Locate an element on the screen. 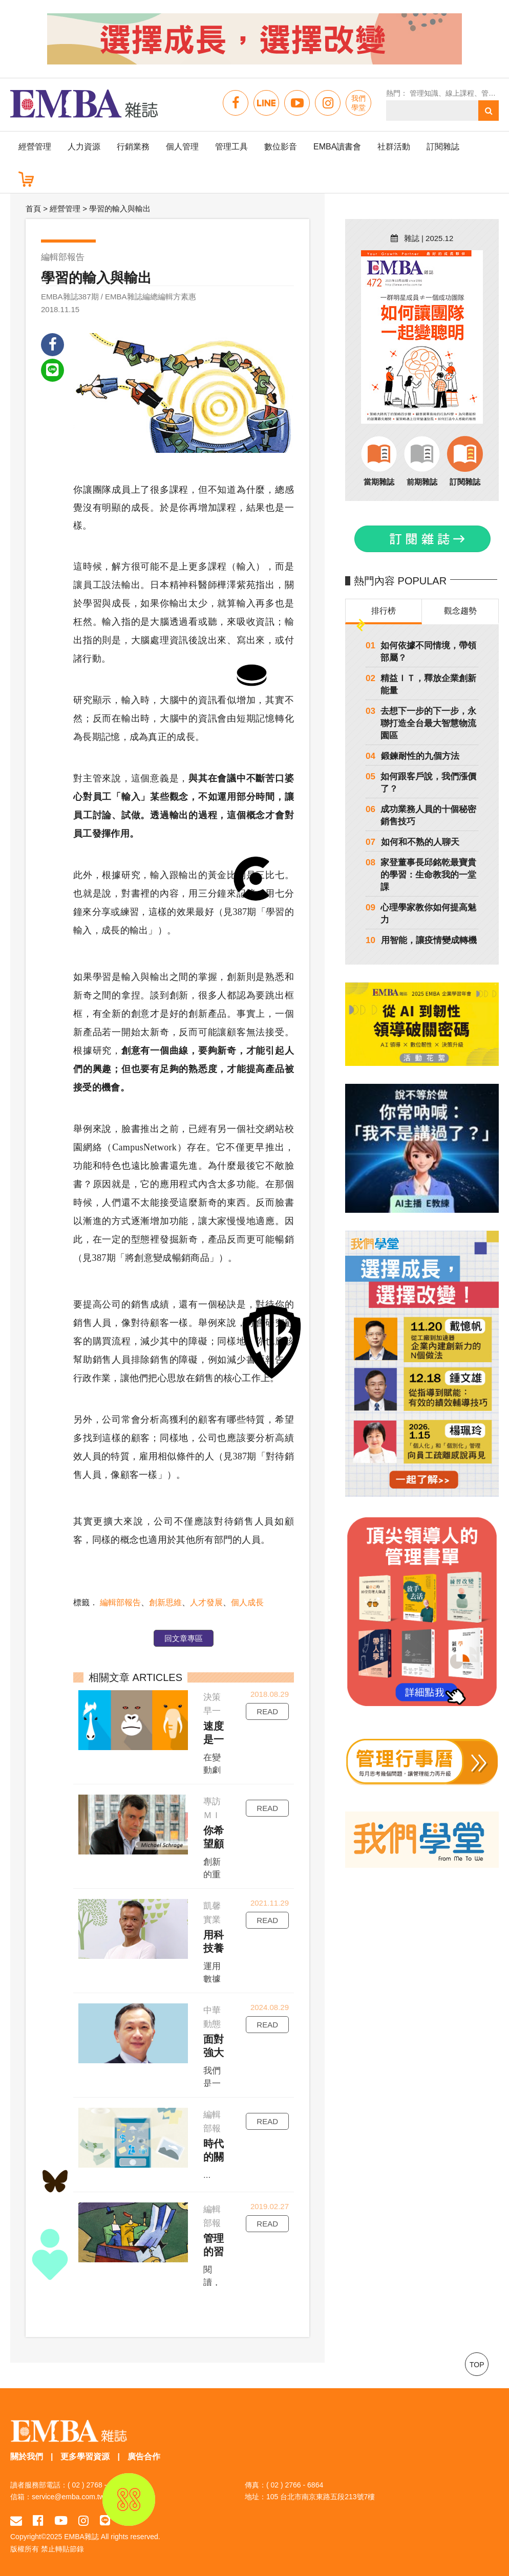  empathize with or show compassion for a user is located at coordinates (50, 2255).